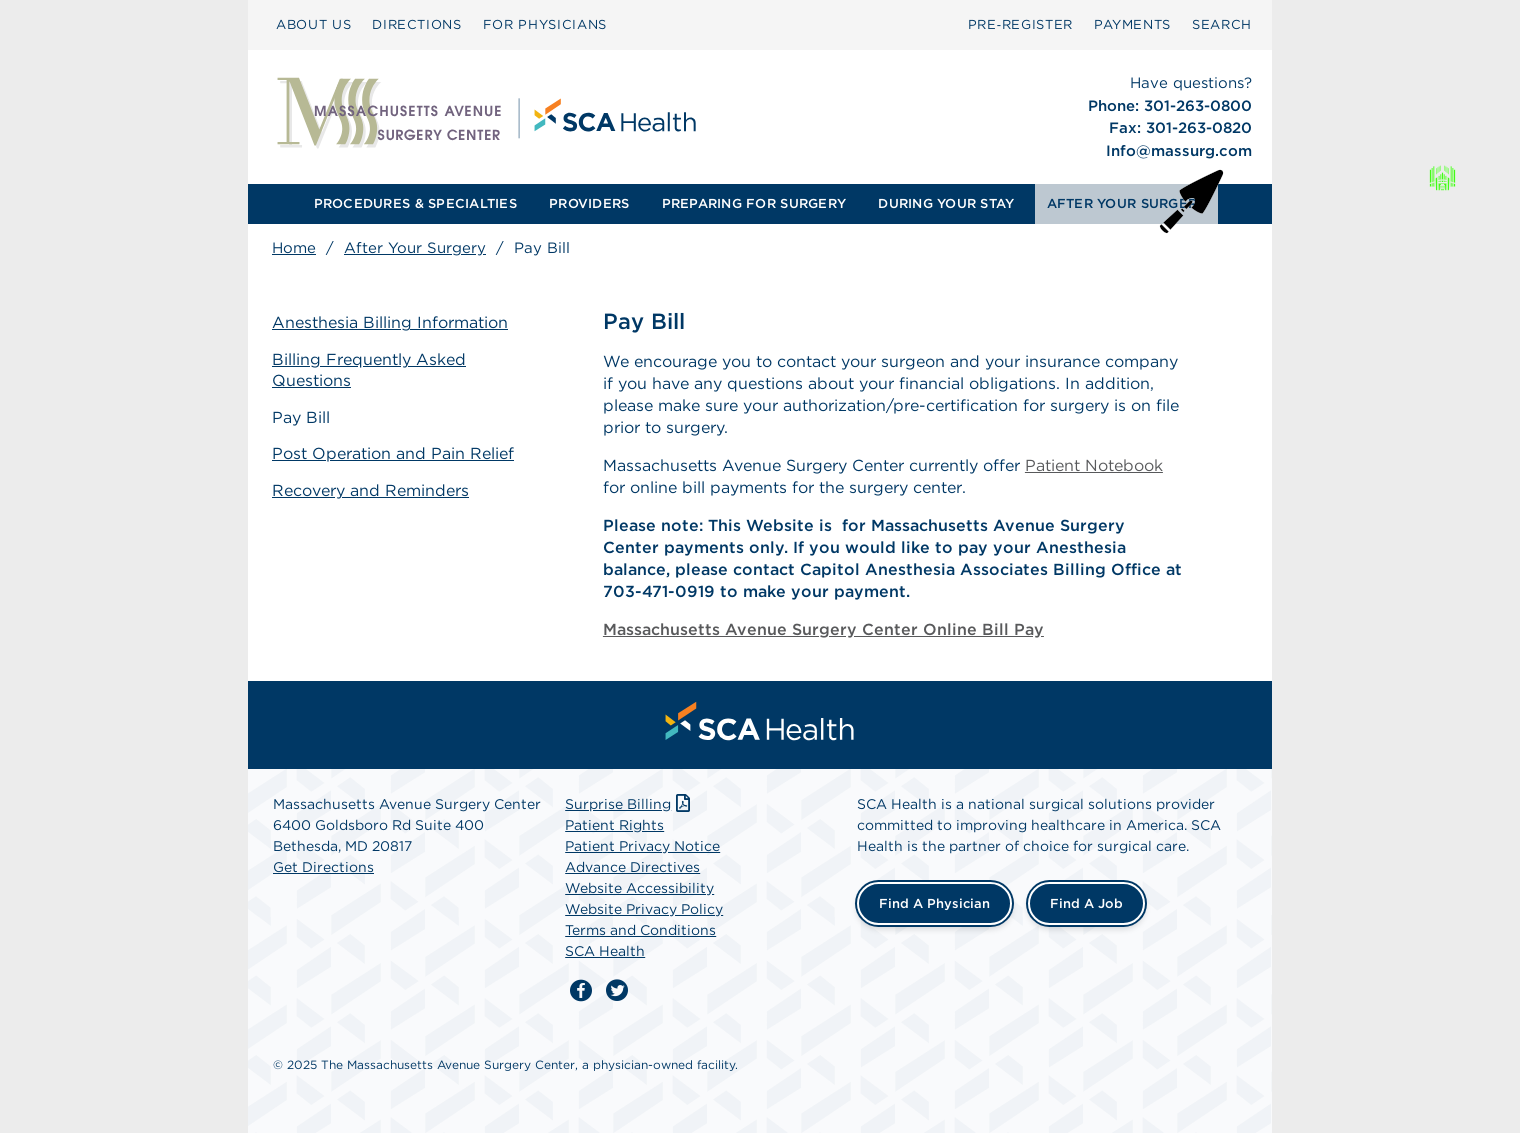  What do you see at coordinates (1191, 201) in the screenshot?
I see `access gardening or landscaping tools` at bounding box center [1191, 201].